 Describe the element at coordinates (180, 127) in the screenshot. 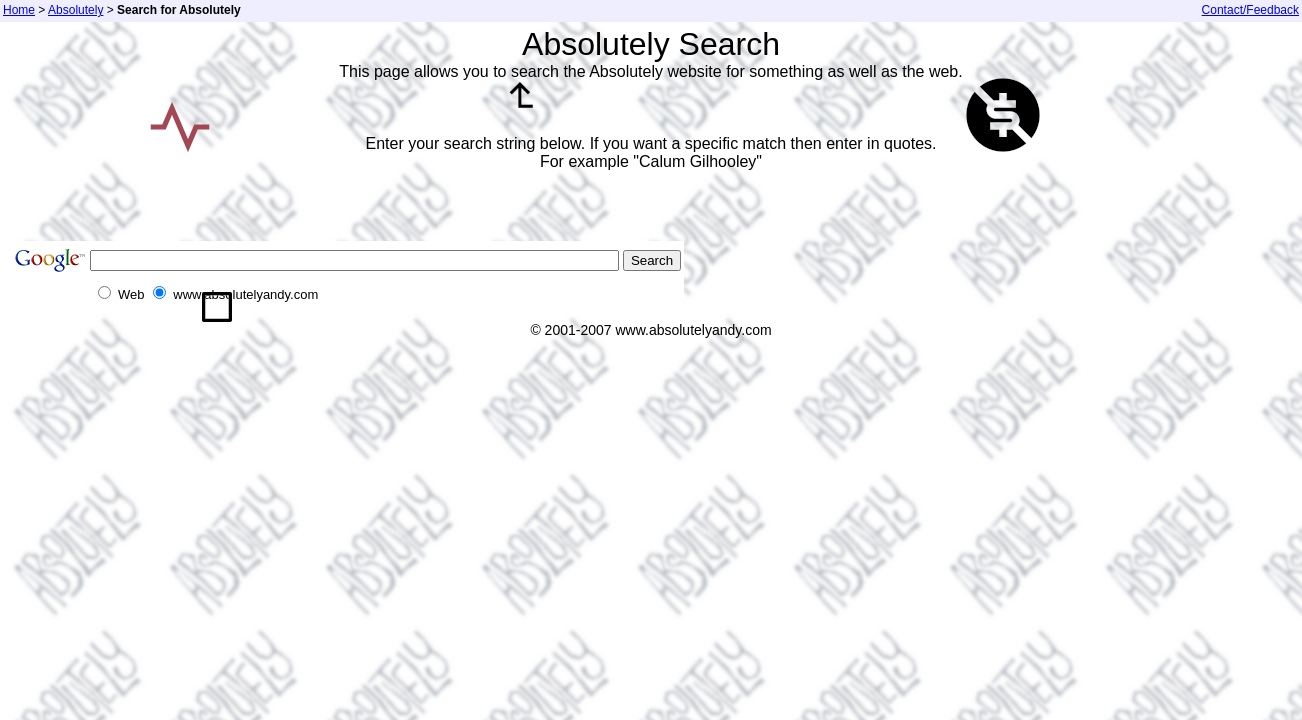

I see `view health or heart rate data` at that location.